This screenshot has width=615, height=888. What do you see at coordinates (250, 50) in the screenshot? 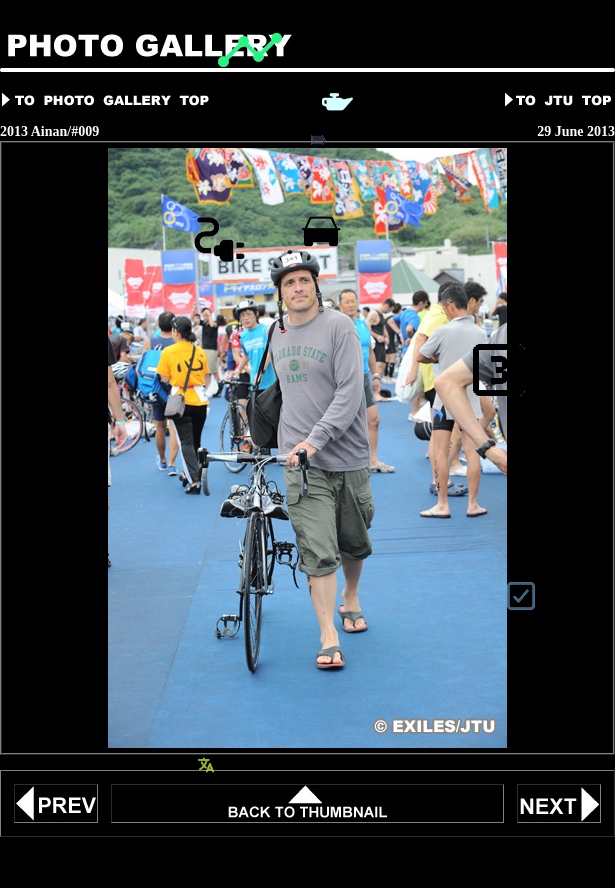
I see `view analytics and statistics` at bounding box center [250, 50].